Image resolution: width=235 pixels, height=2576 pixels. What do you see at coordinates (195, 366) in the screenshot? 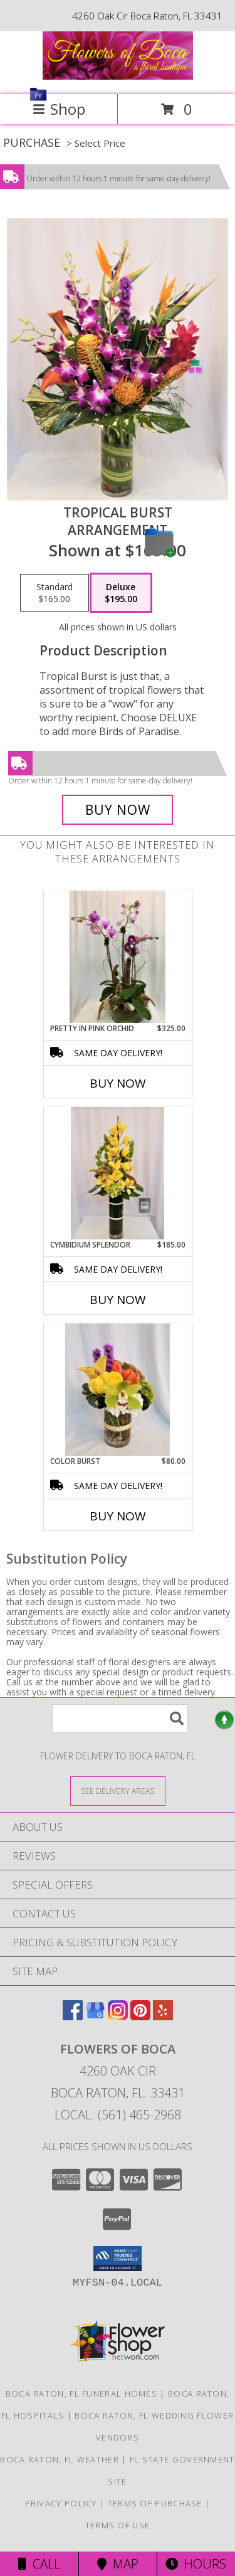
I see `select all items in the current view` at bounding box center [195, 366].